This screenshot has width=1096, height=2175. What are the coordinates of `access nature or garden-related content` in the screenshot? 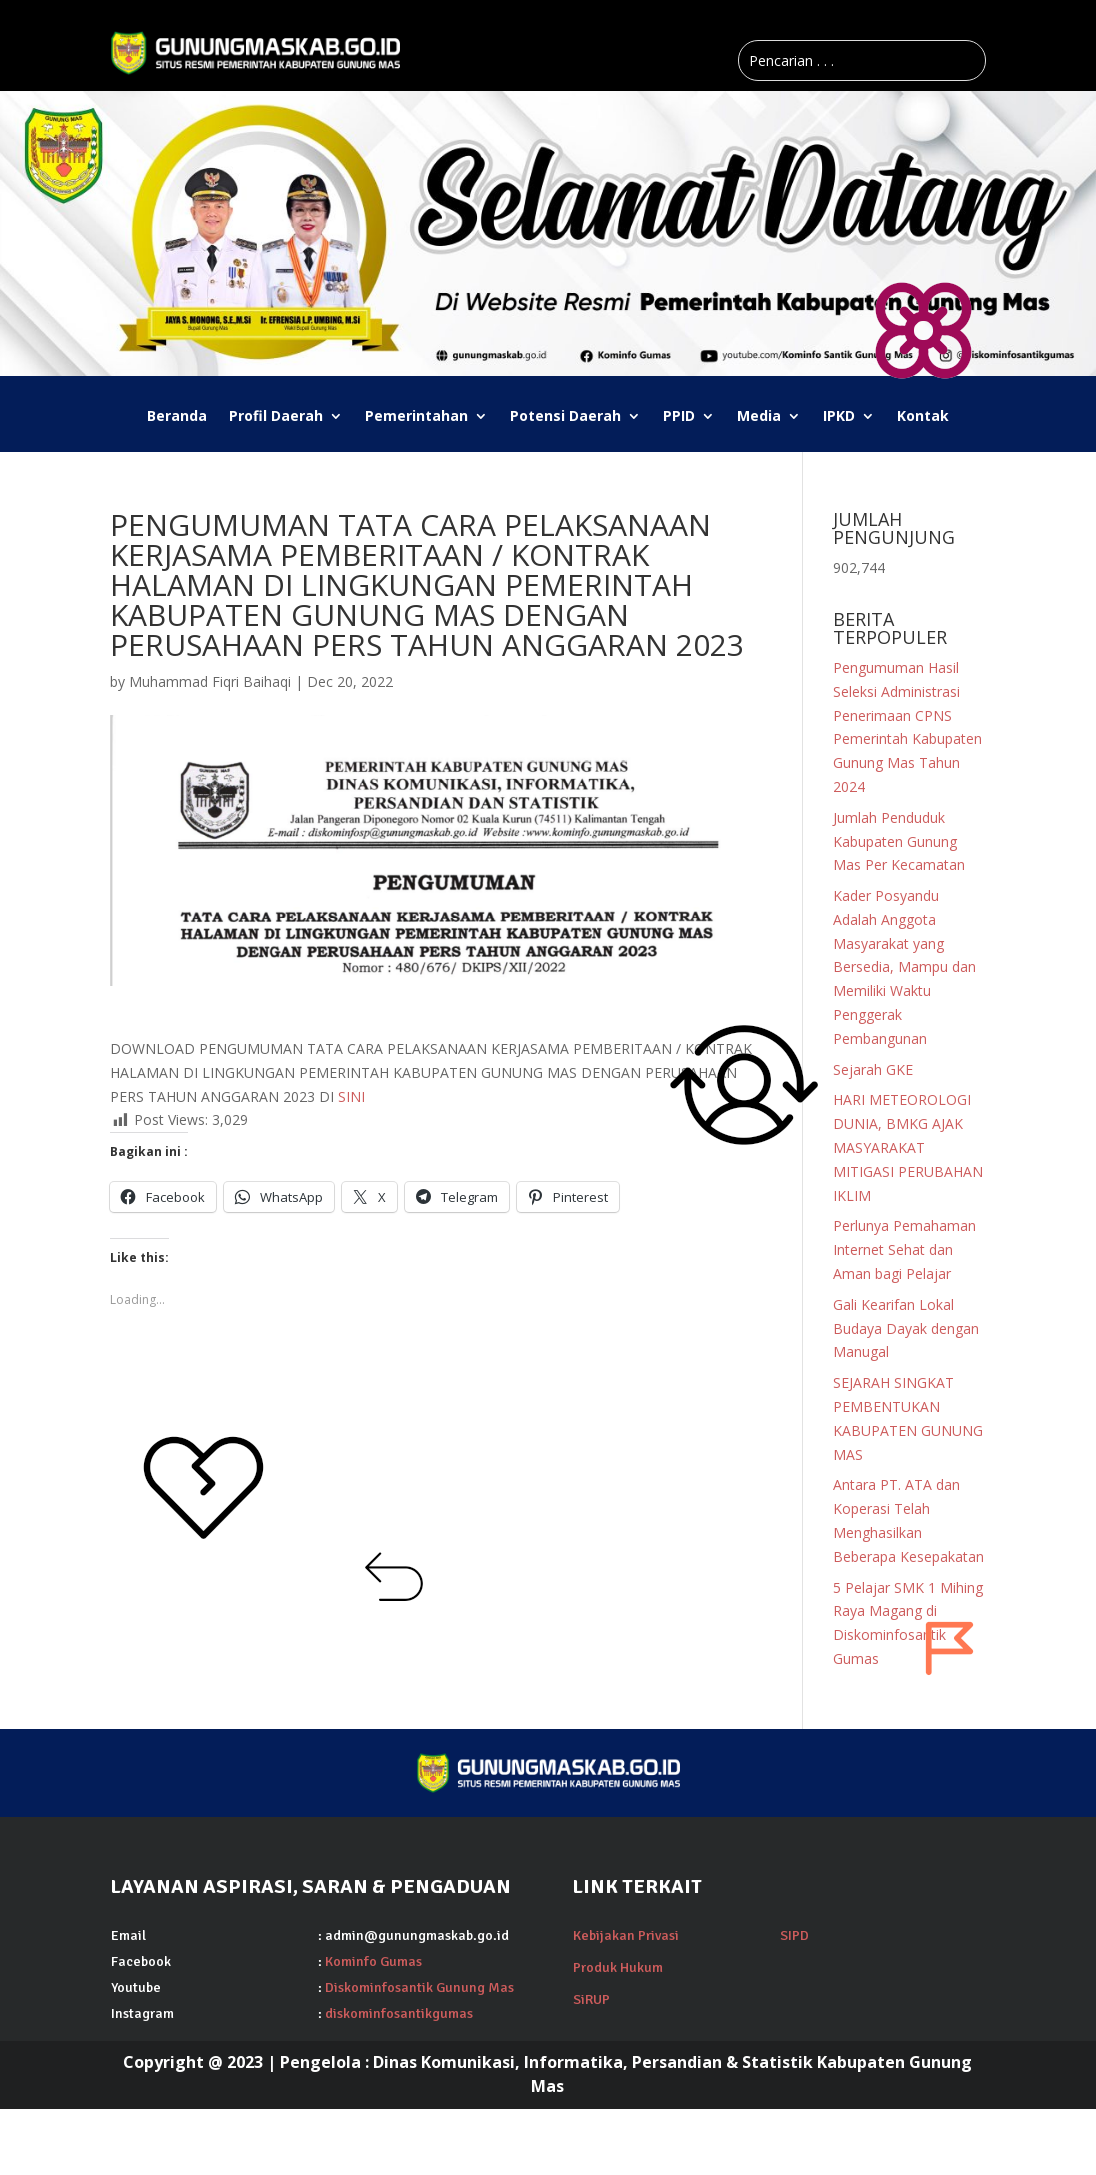 It's located at (923, 330).